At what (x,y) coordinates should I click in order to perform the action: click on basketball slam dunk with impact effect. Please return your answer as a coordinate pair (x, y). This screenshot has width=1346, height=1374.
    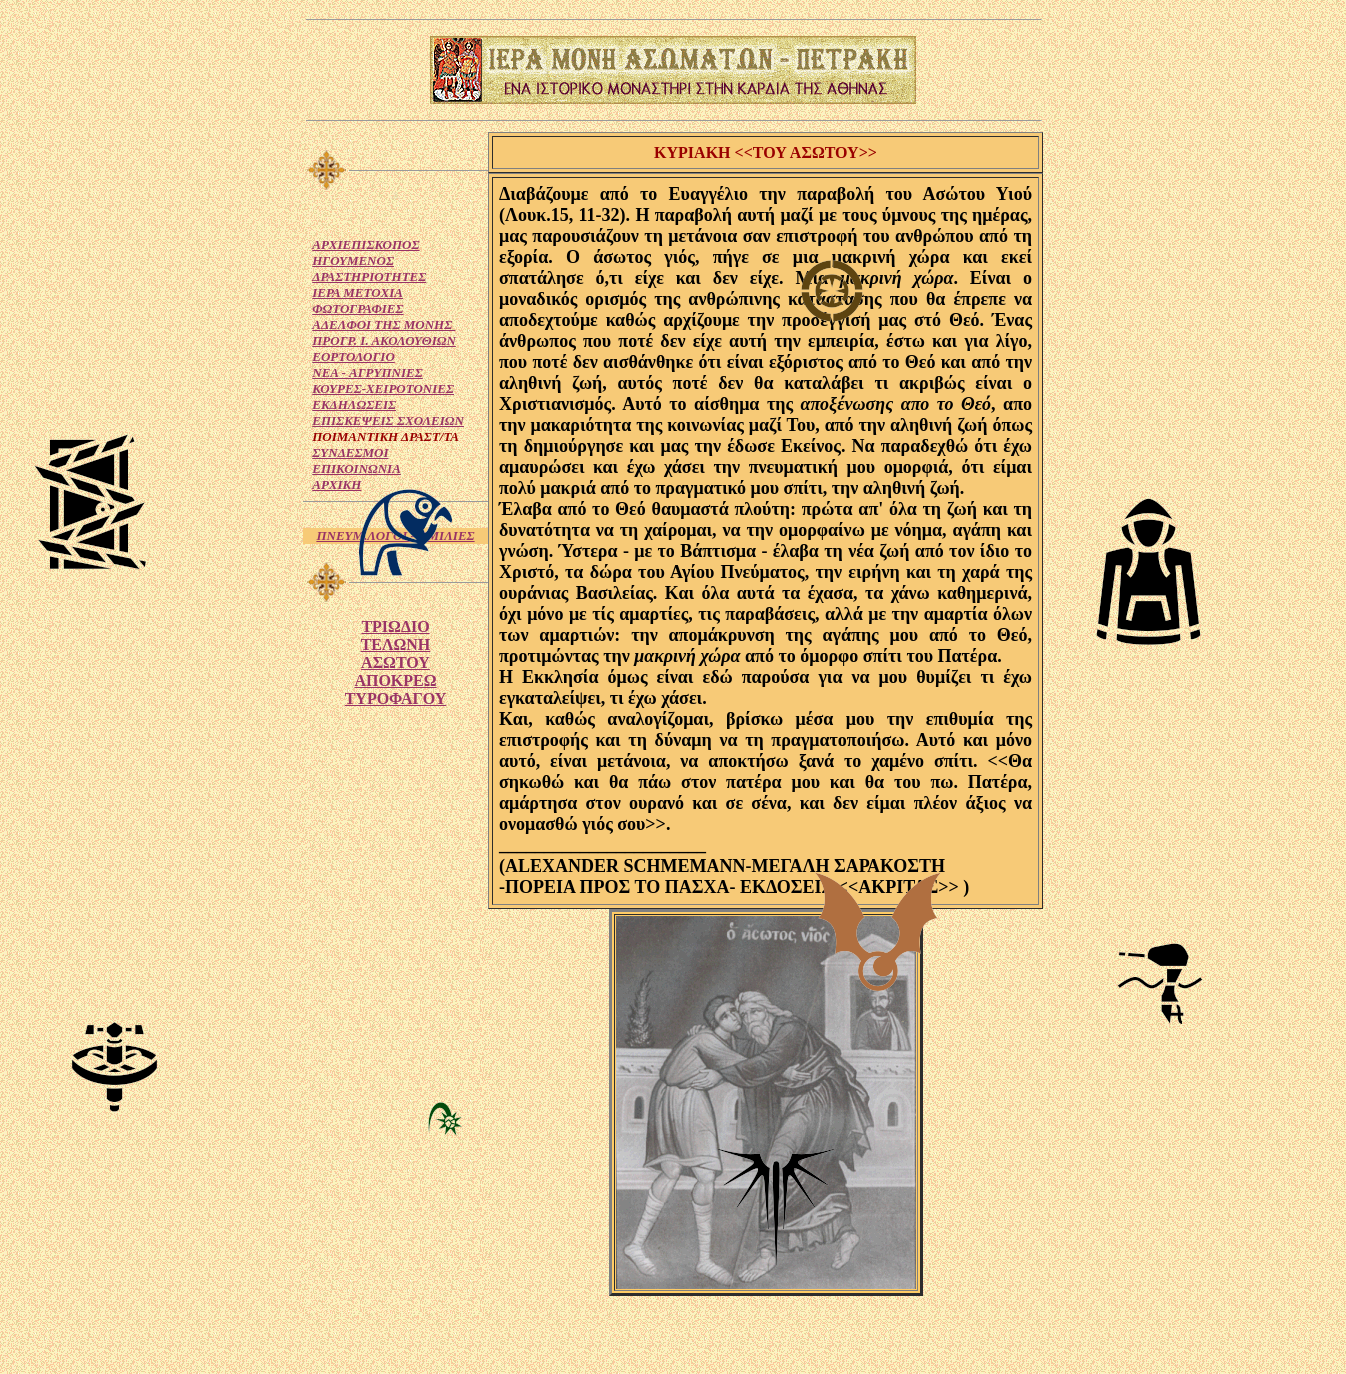
    Looking at the image, I should click on (445, 1119).